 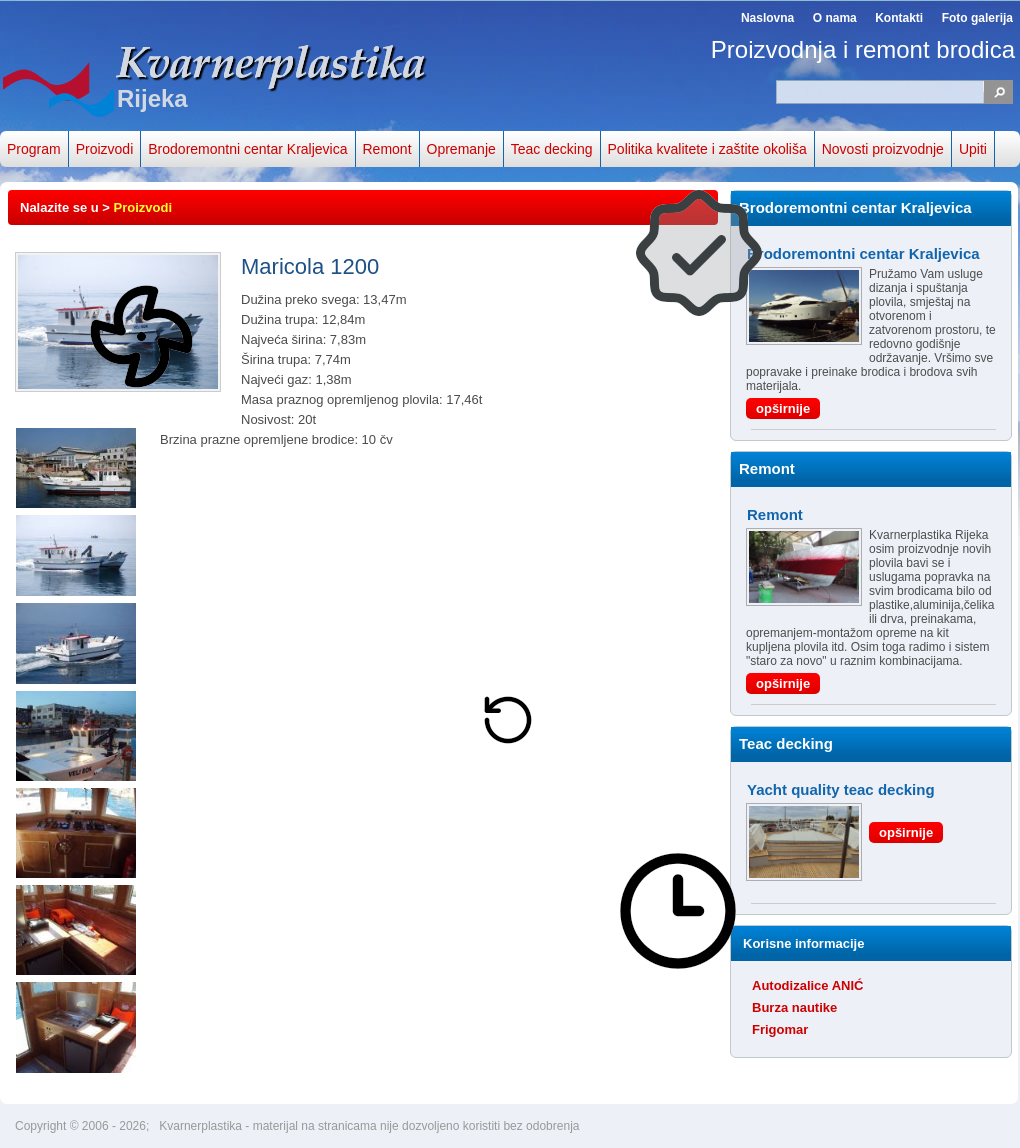 What do you see at coordinates (141, 336) in the screenshot?
I see `adjust fan or ventilation settings` at bounding box center [141, 336].